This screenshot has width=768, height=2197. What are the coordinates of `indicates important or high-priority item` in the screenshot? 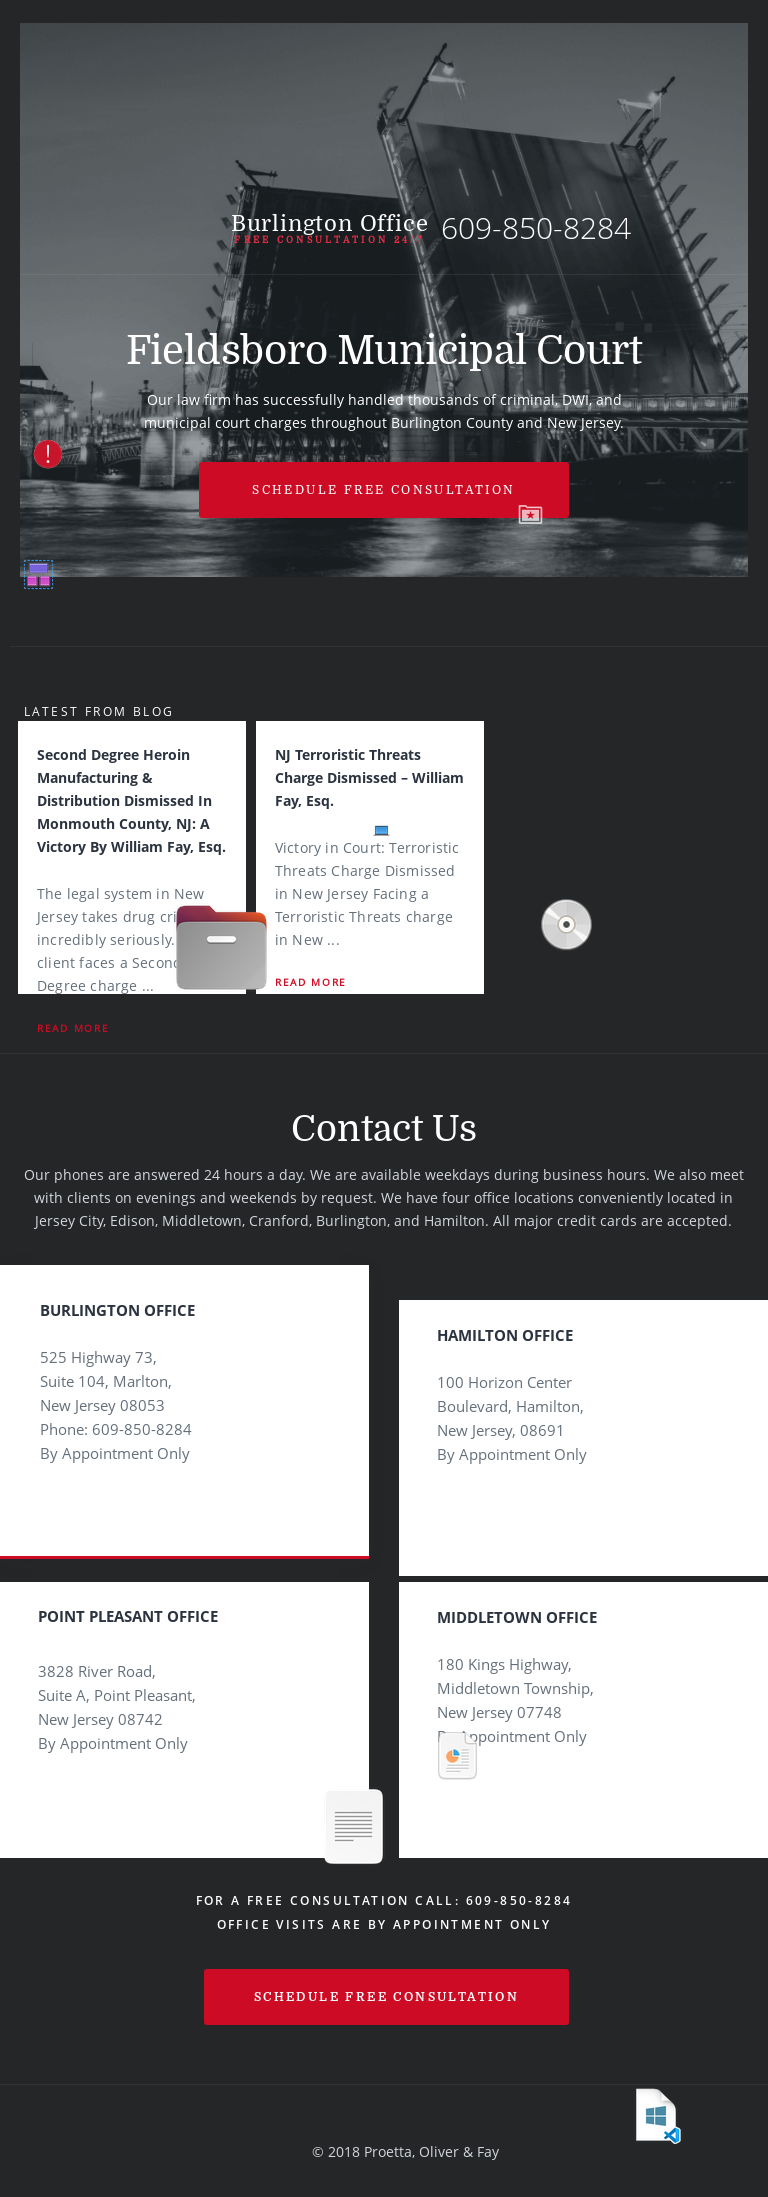 It's located at (48, 454).